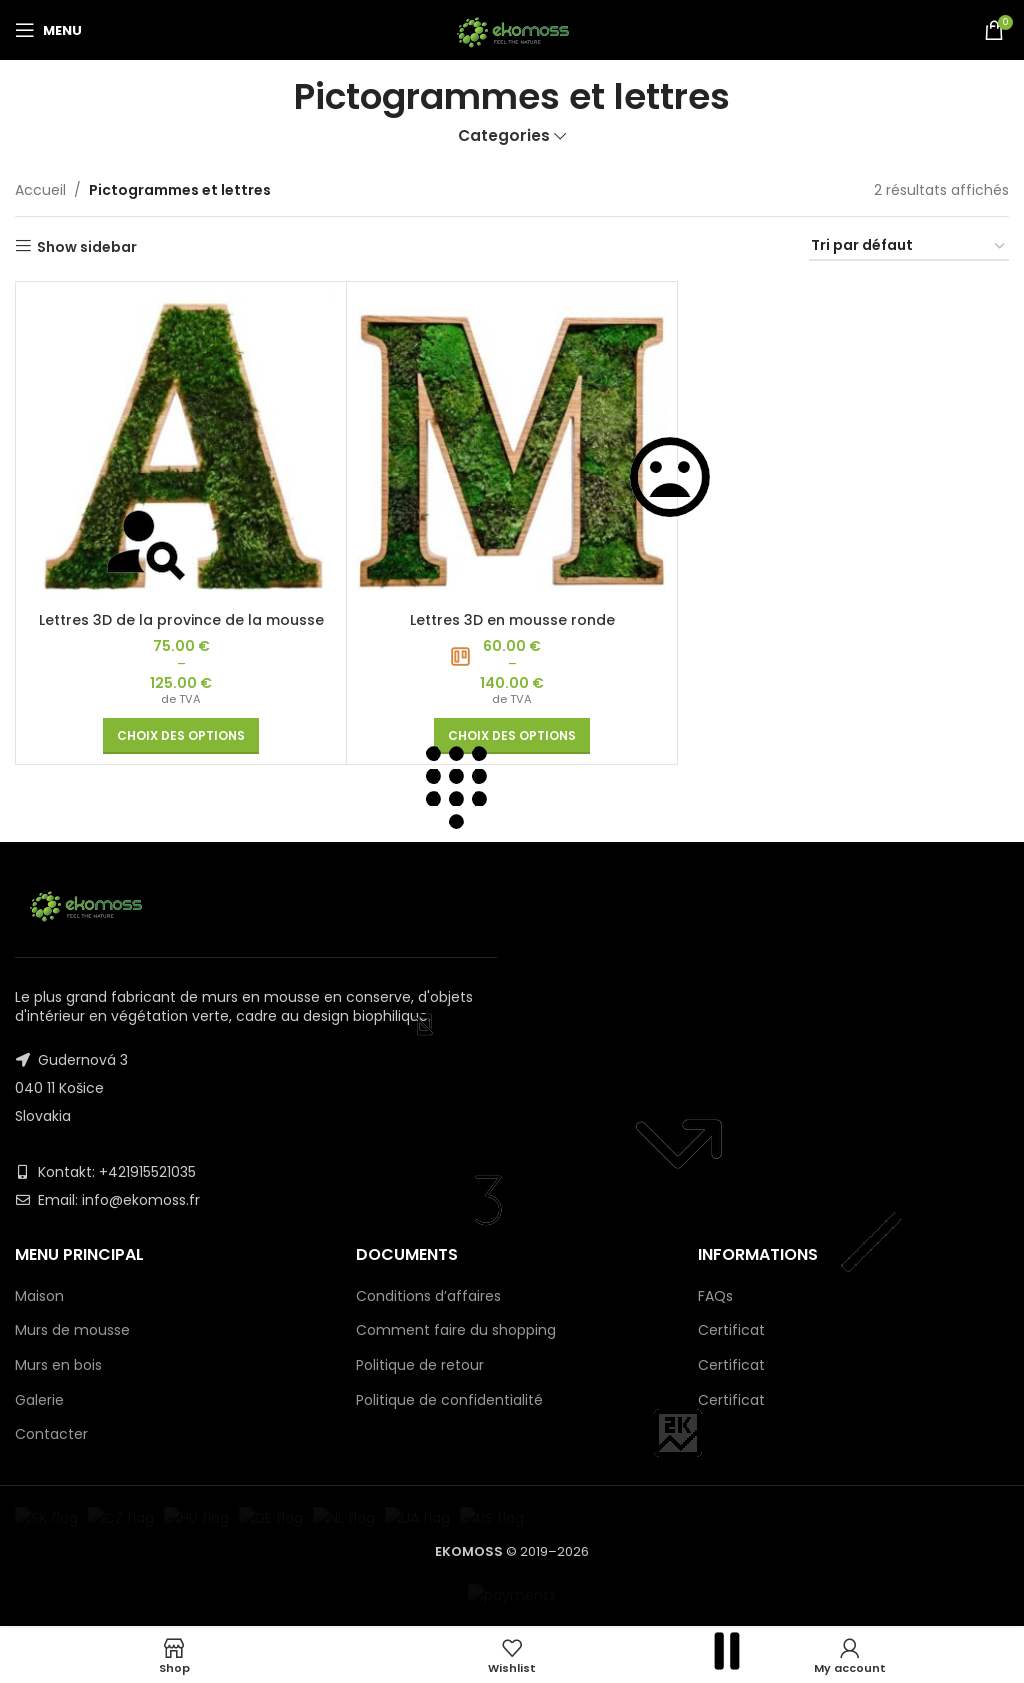  What do you see at coordinates (488, 1200) in the screenshot?
I see `indicates step three in a multi-step process` at bounding box center [488, 1200].